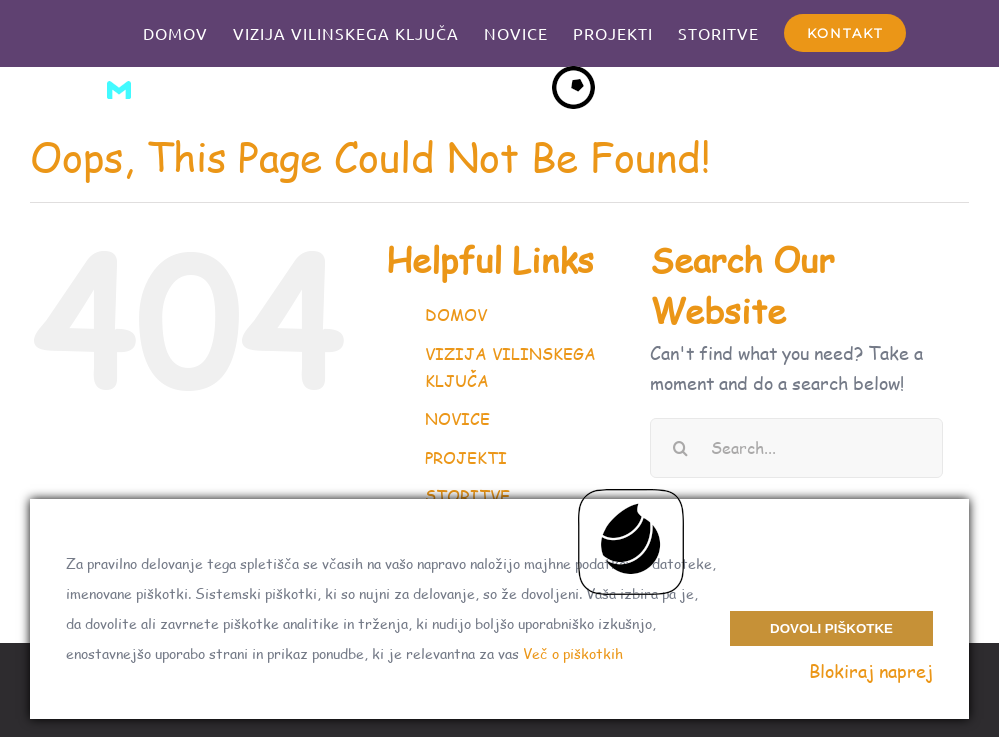 Image resolution: width=999 pixels, height=737 pixels. I want to click on open Gmail app, so click(119, 90).